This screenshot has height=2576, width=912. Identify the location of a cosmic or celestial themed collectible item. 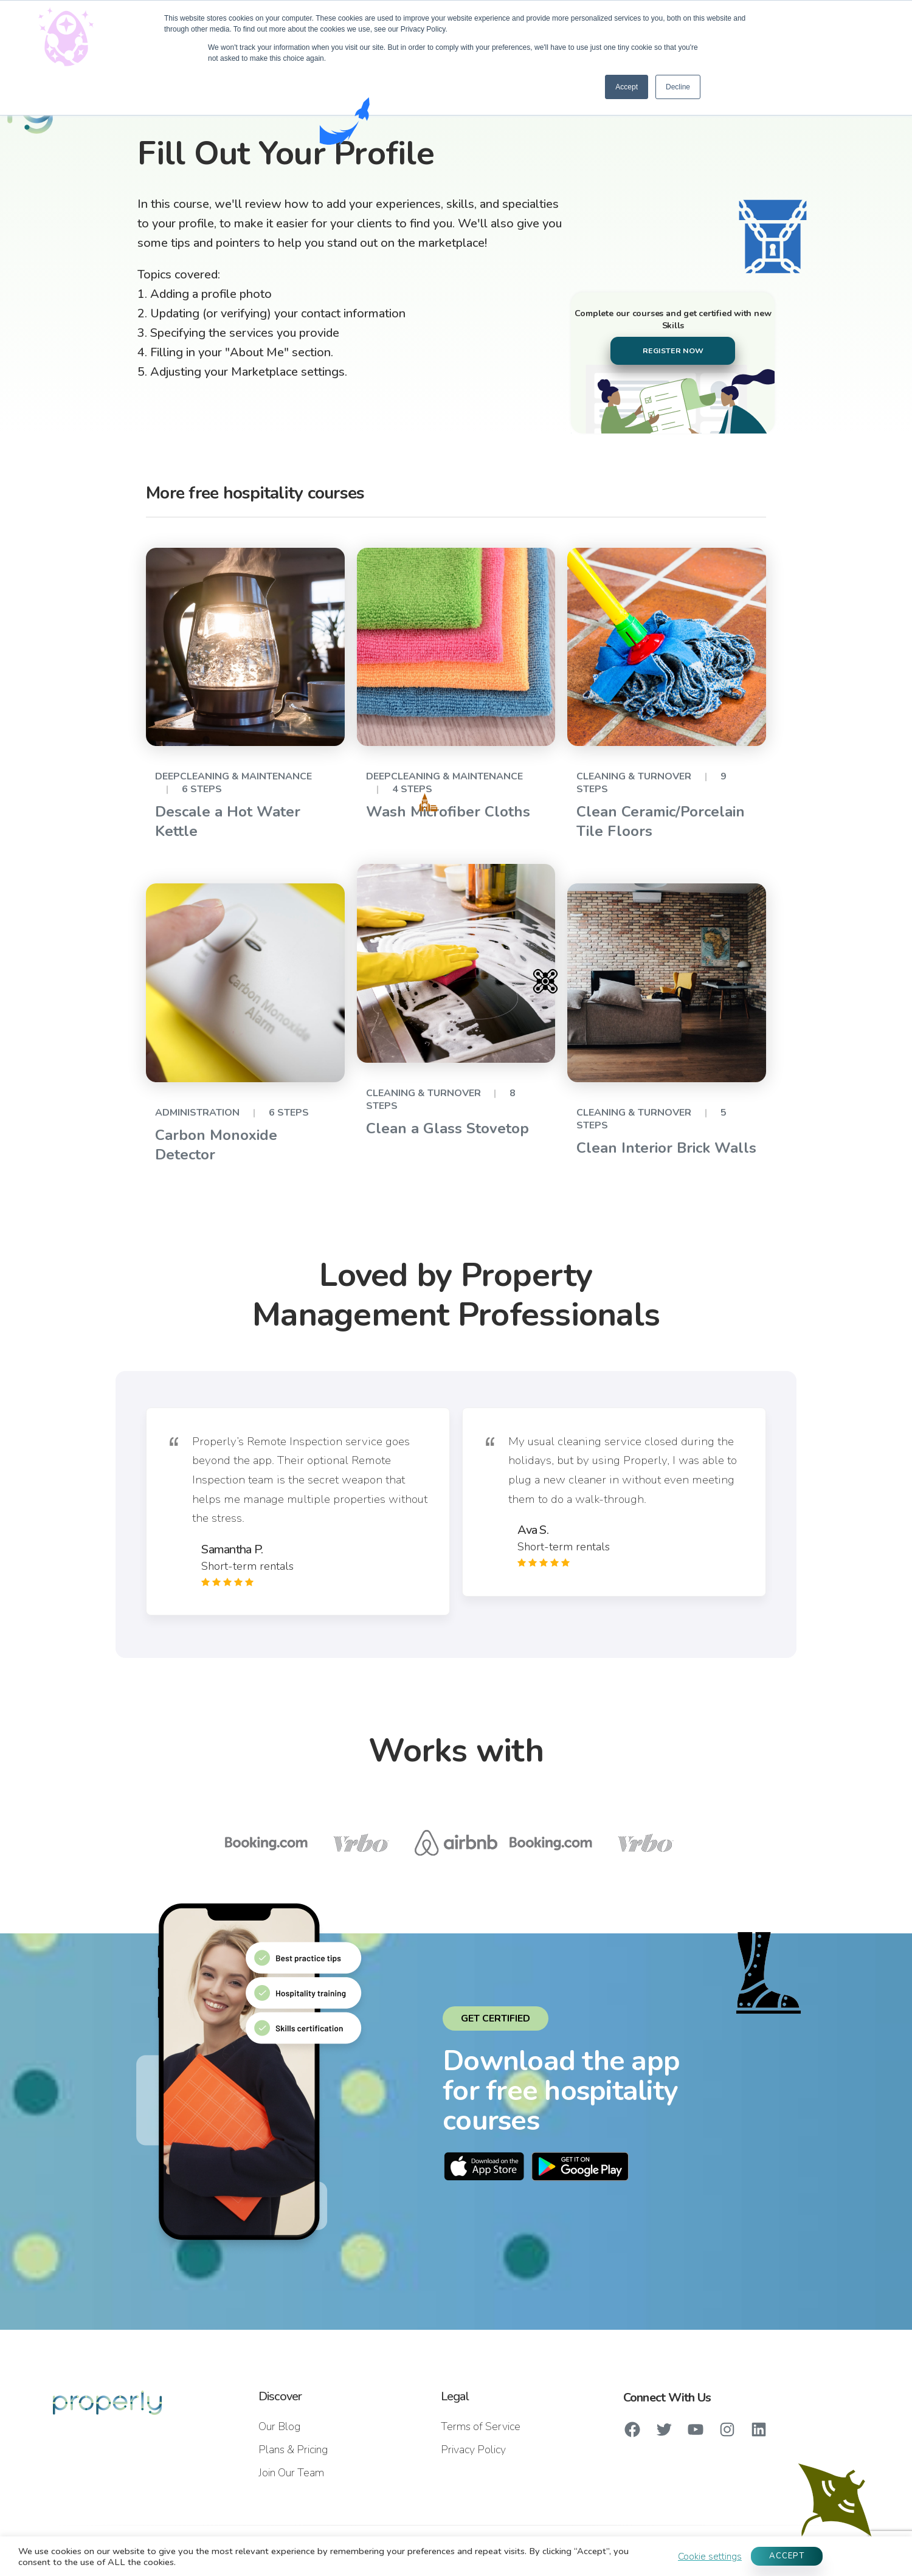
(66, 36).